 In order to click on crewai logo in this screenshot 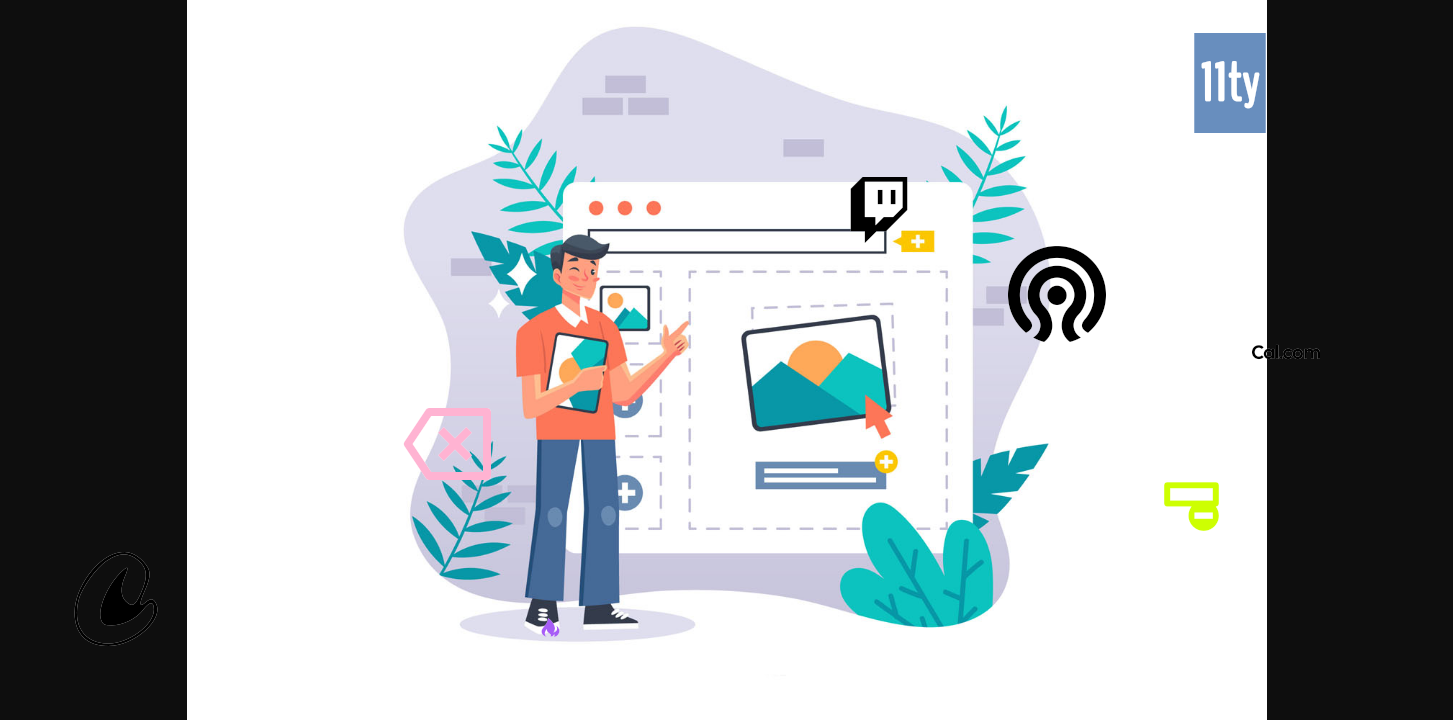, I will do `click(116, 599)`.